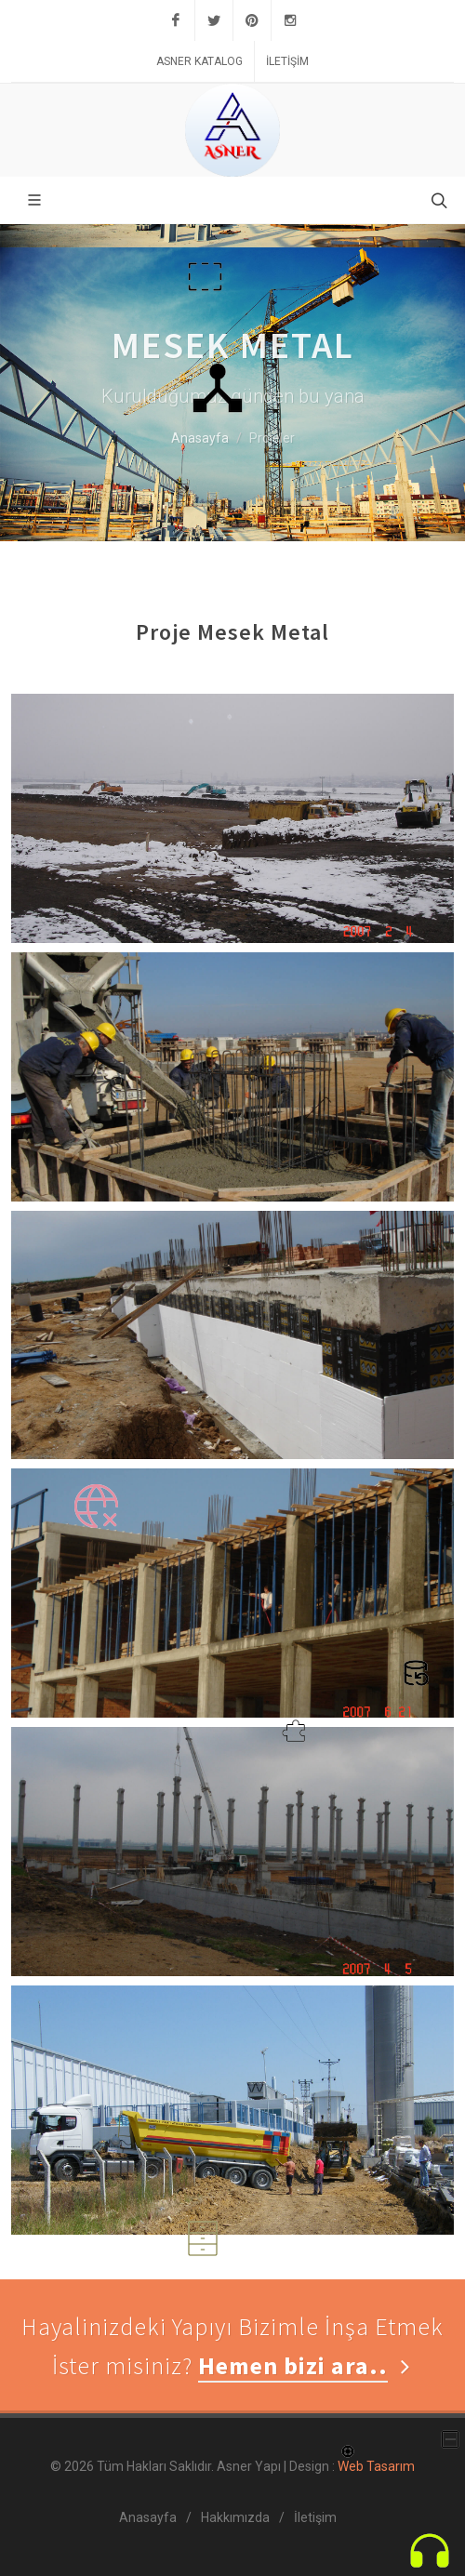 The image size is (465, 2576). What do you see at coordinates (348, 2451) in the screenshot?
I see `tap to scan a QR code or barcode` at bounding box center [348, 2451].